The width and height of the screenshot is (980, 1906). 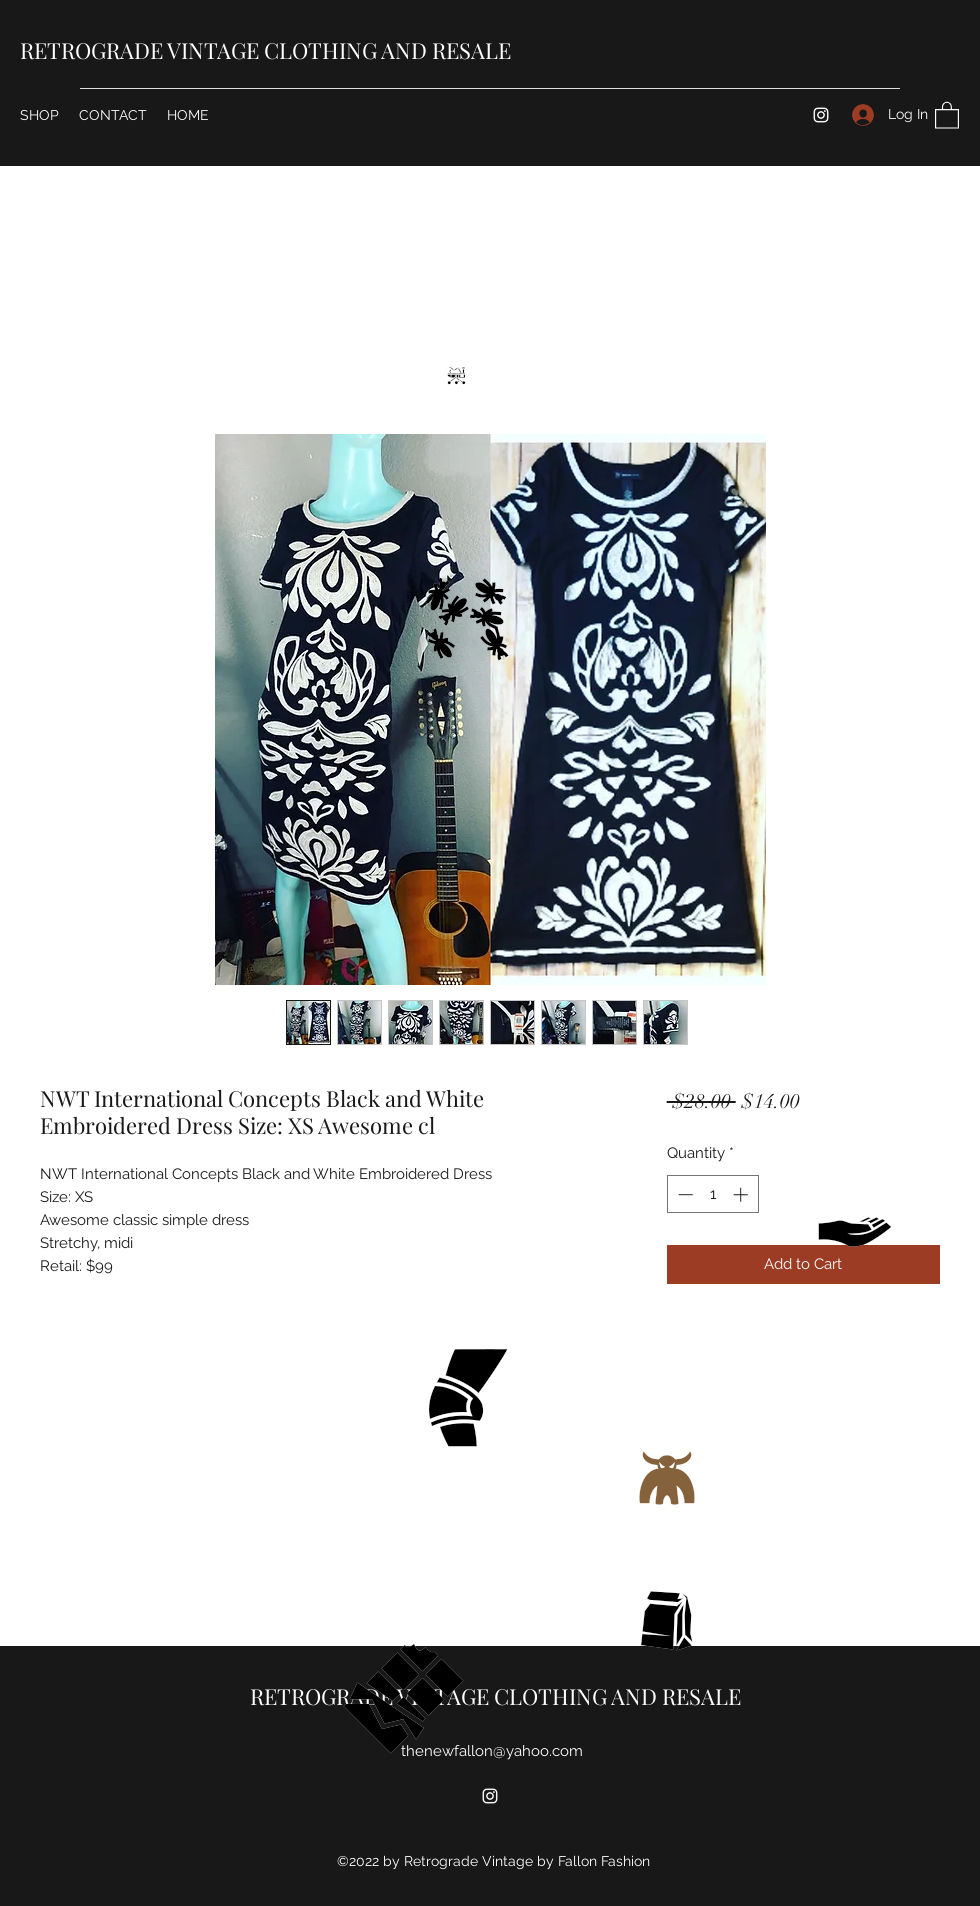 What do you see at coordinates (459, 1397) in the screenshot?
I see `select elbow pad equipment for your character` at bounding box center [459, 1397].